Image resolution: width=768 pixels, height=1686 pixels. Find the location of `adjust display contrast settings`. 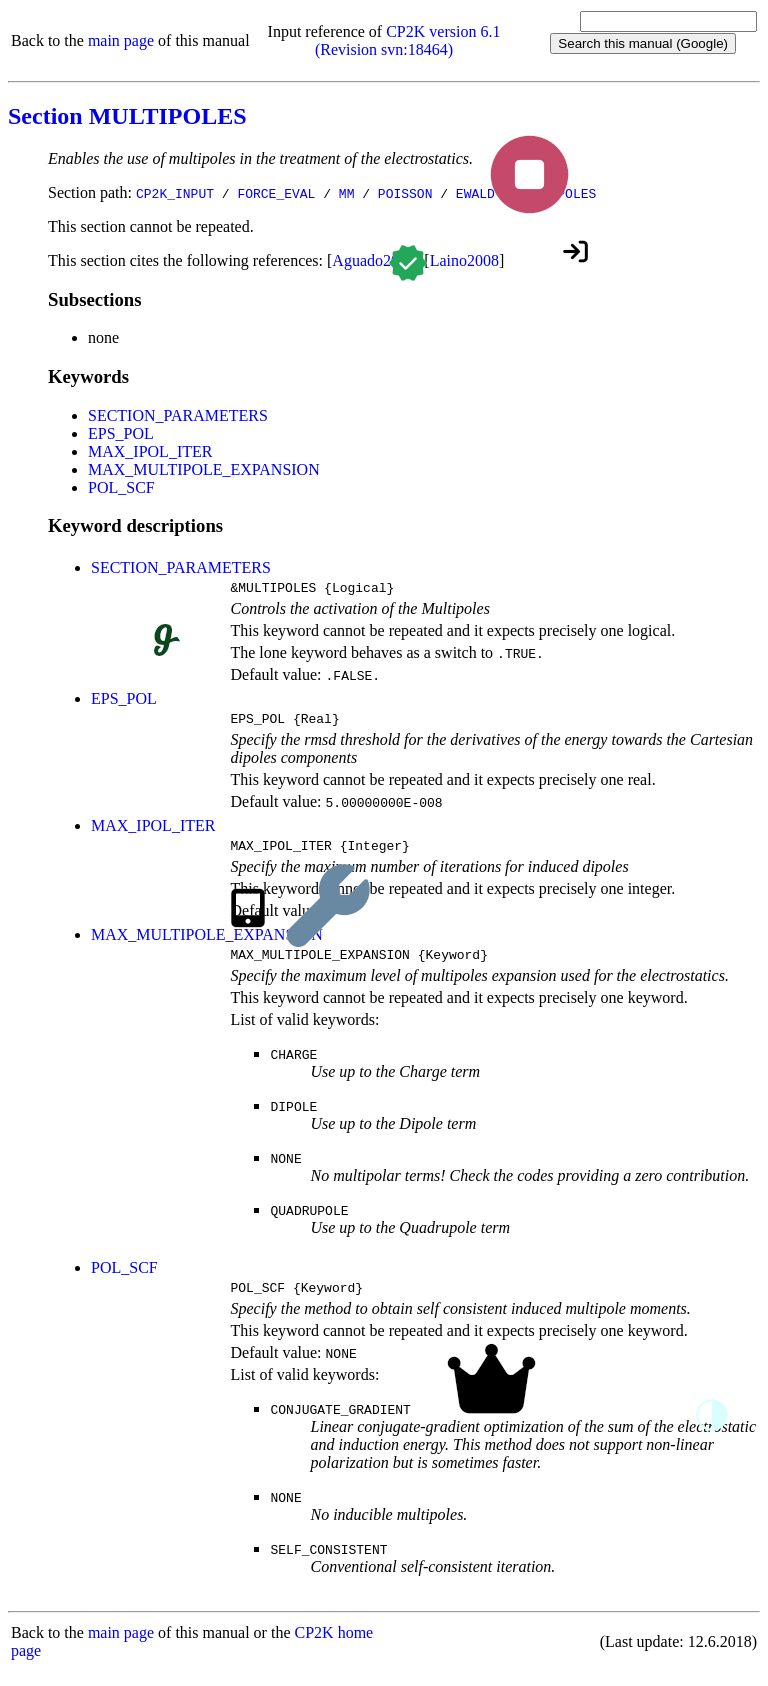

adjust display contrast settings is located at coordinates (712, 1415).